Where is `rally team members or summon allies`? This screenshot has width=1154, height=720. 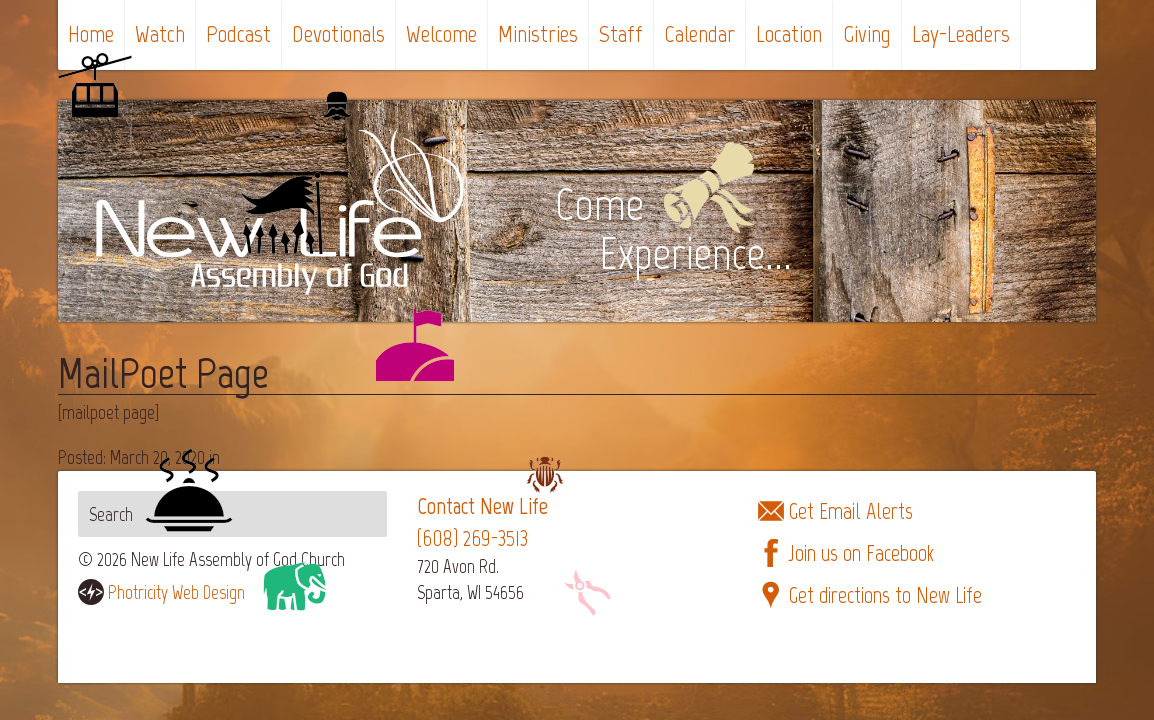
rally team members or summon allies is located at coordinates (282, 213).